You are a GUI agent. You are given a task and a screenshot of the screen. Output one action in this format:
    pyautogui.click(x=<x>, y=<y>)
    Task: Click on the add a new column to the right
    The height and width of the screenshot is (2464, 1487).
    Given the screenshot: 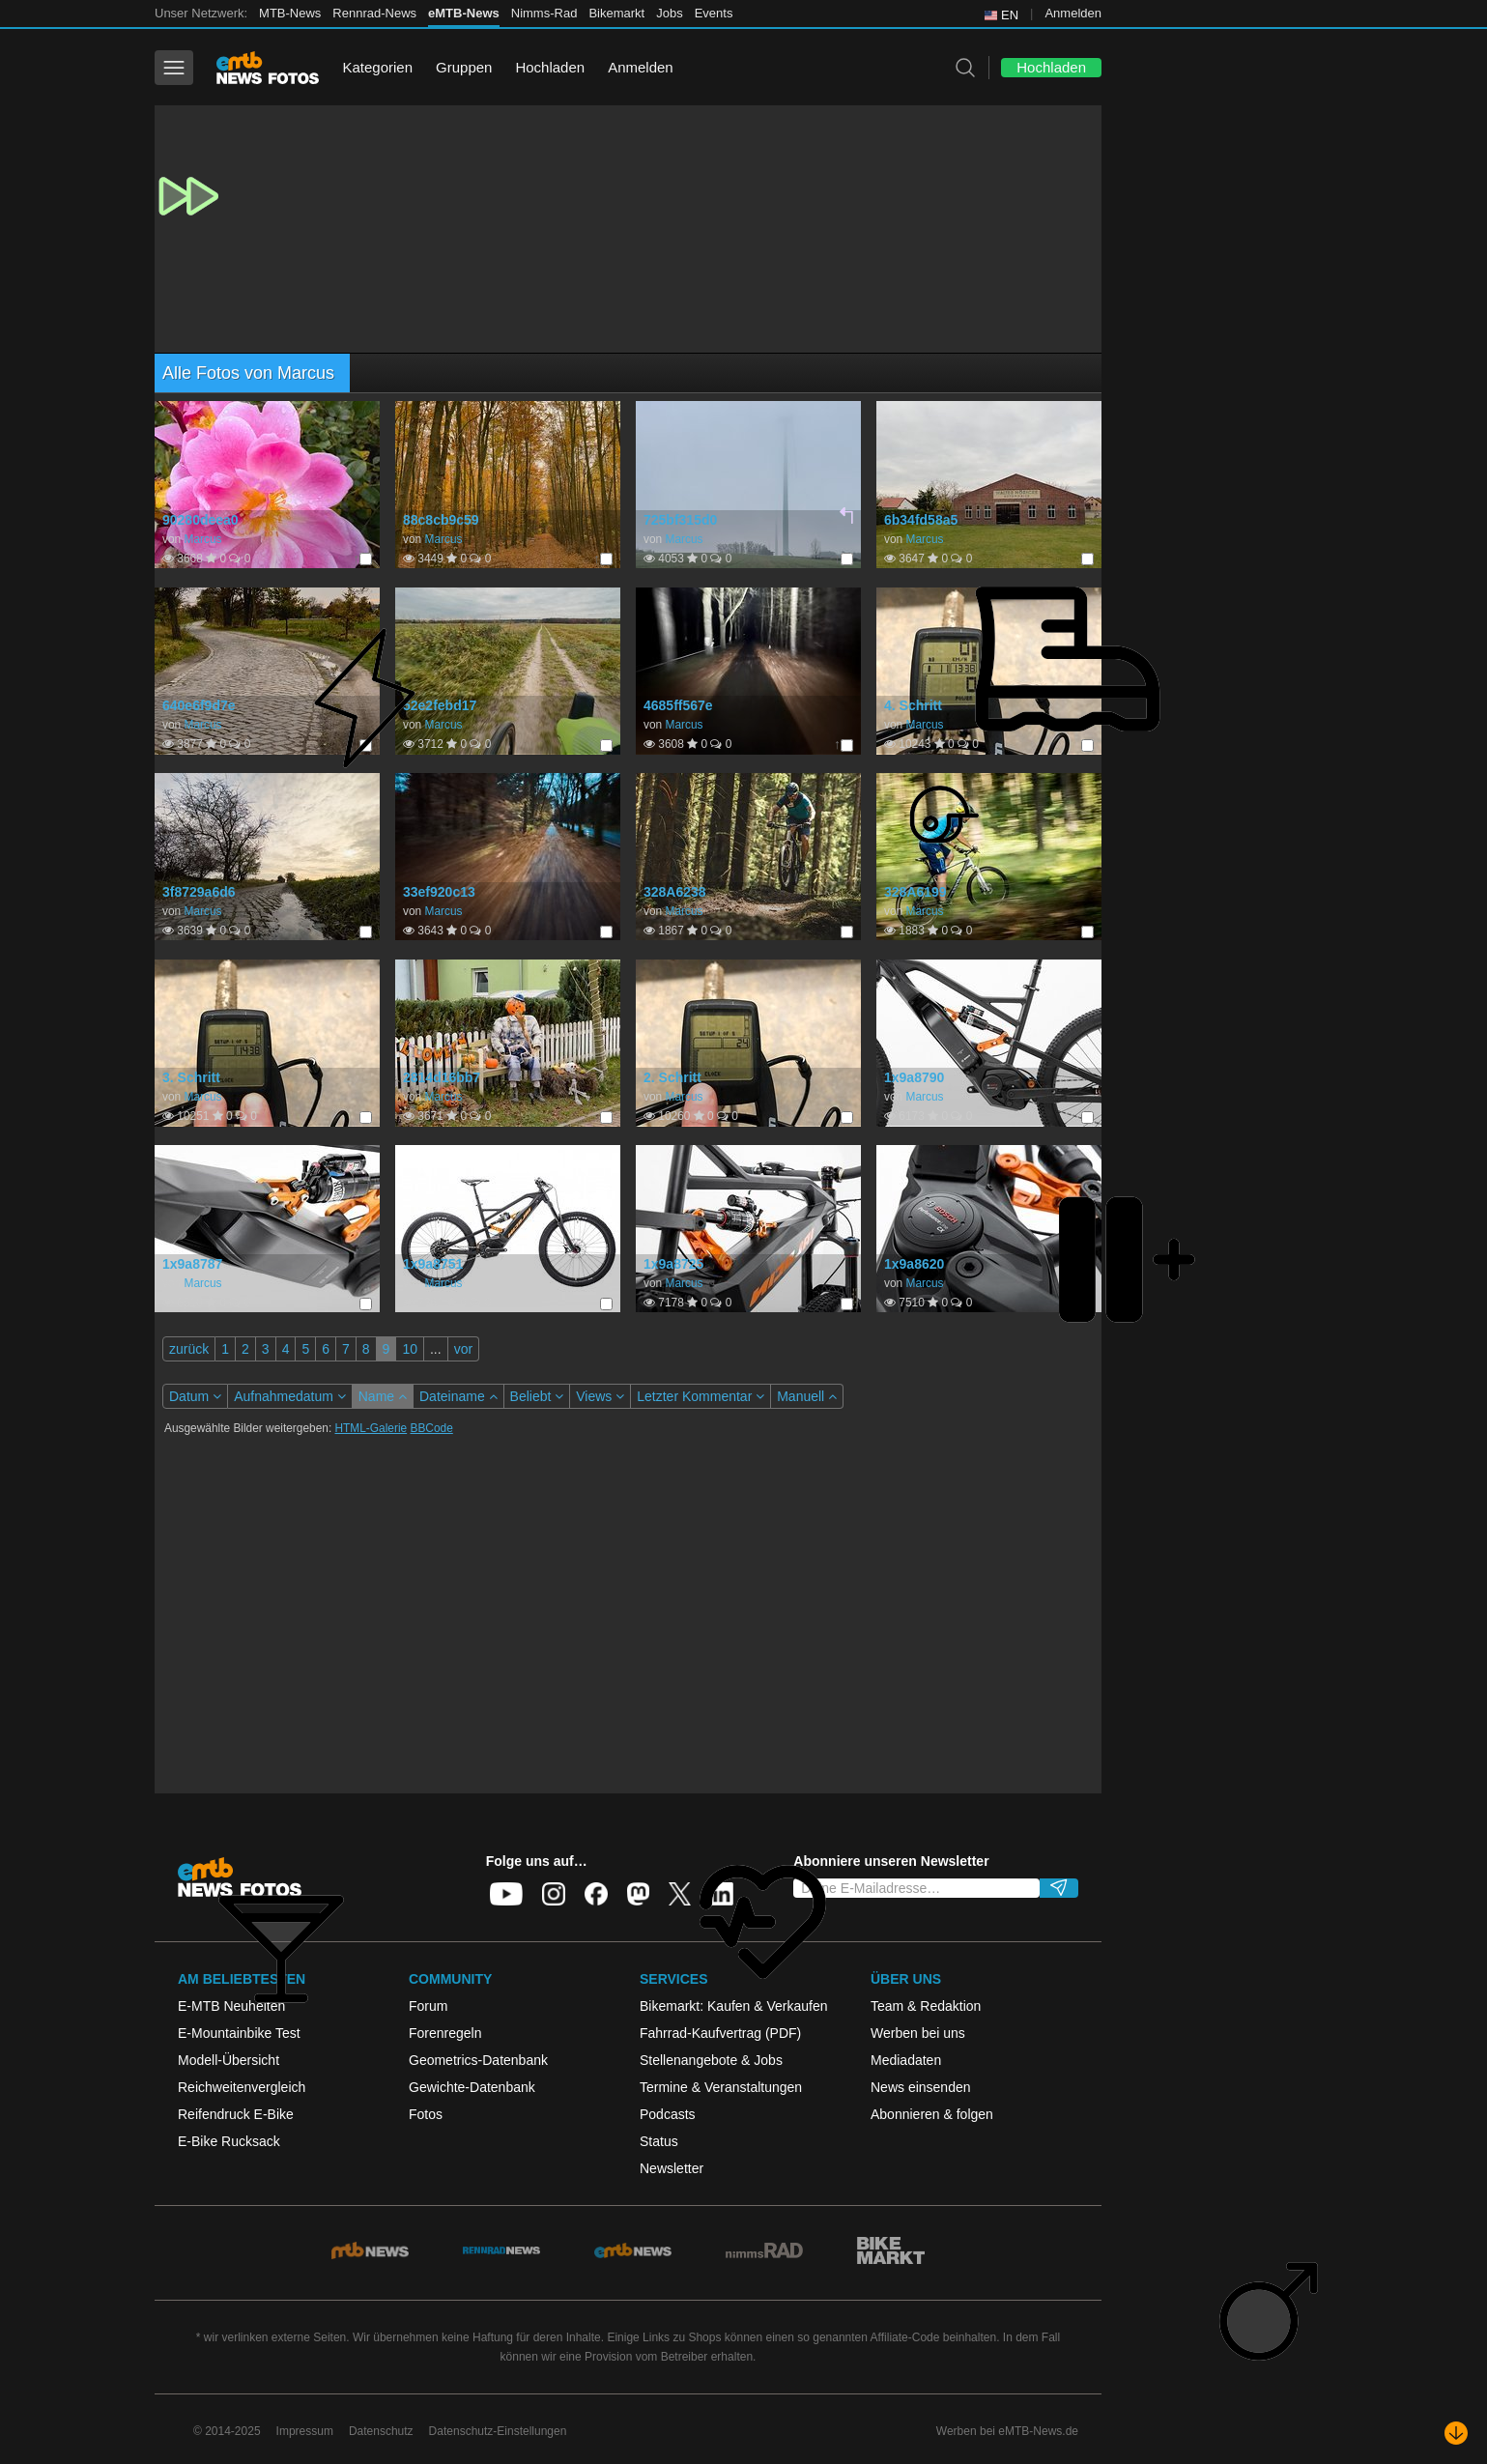 What is the action you would take?
    pyautogui.click(x=1116, y=1259)
    